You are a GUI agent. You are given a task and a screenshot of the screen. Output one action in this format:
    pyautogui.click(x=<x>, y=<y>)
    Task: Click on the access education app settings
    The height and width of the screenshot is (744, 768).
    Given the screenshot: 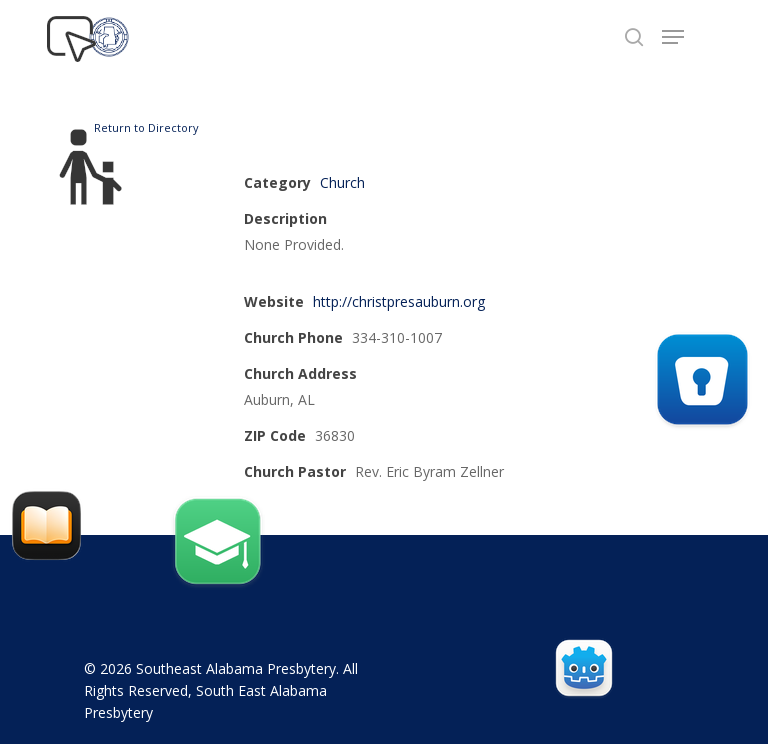 What is the action you would take?
    pyautogui.click(x=218, y=542)
    